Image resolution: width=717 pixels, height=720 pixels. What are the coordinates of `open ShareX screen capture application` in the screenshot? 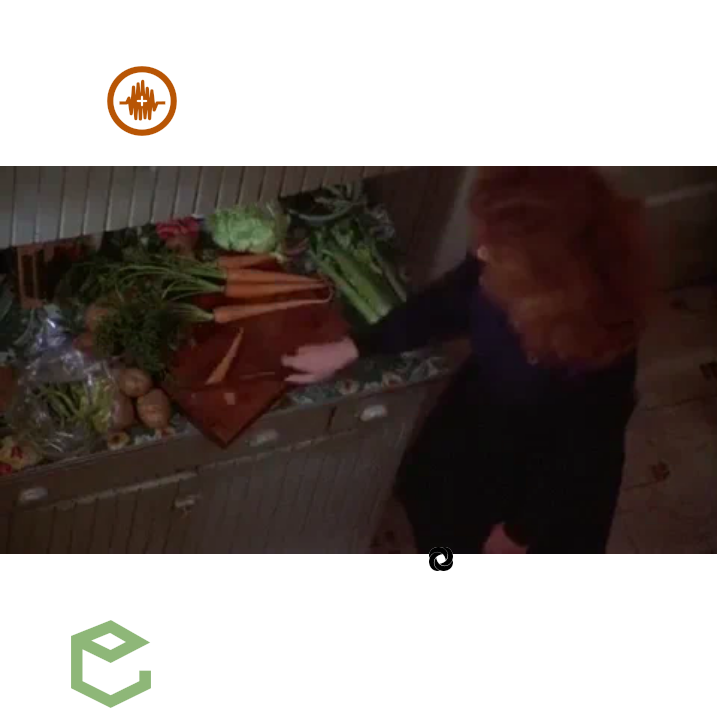 It's located at (441, 559).